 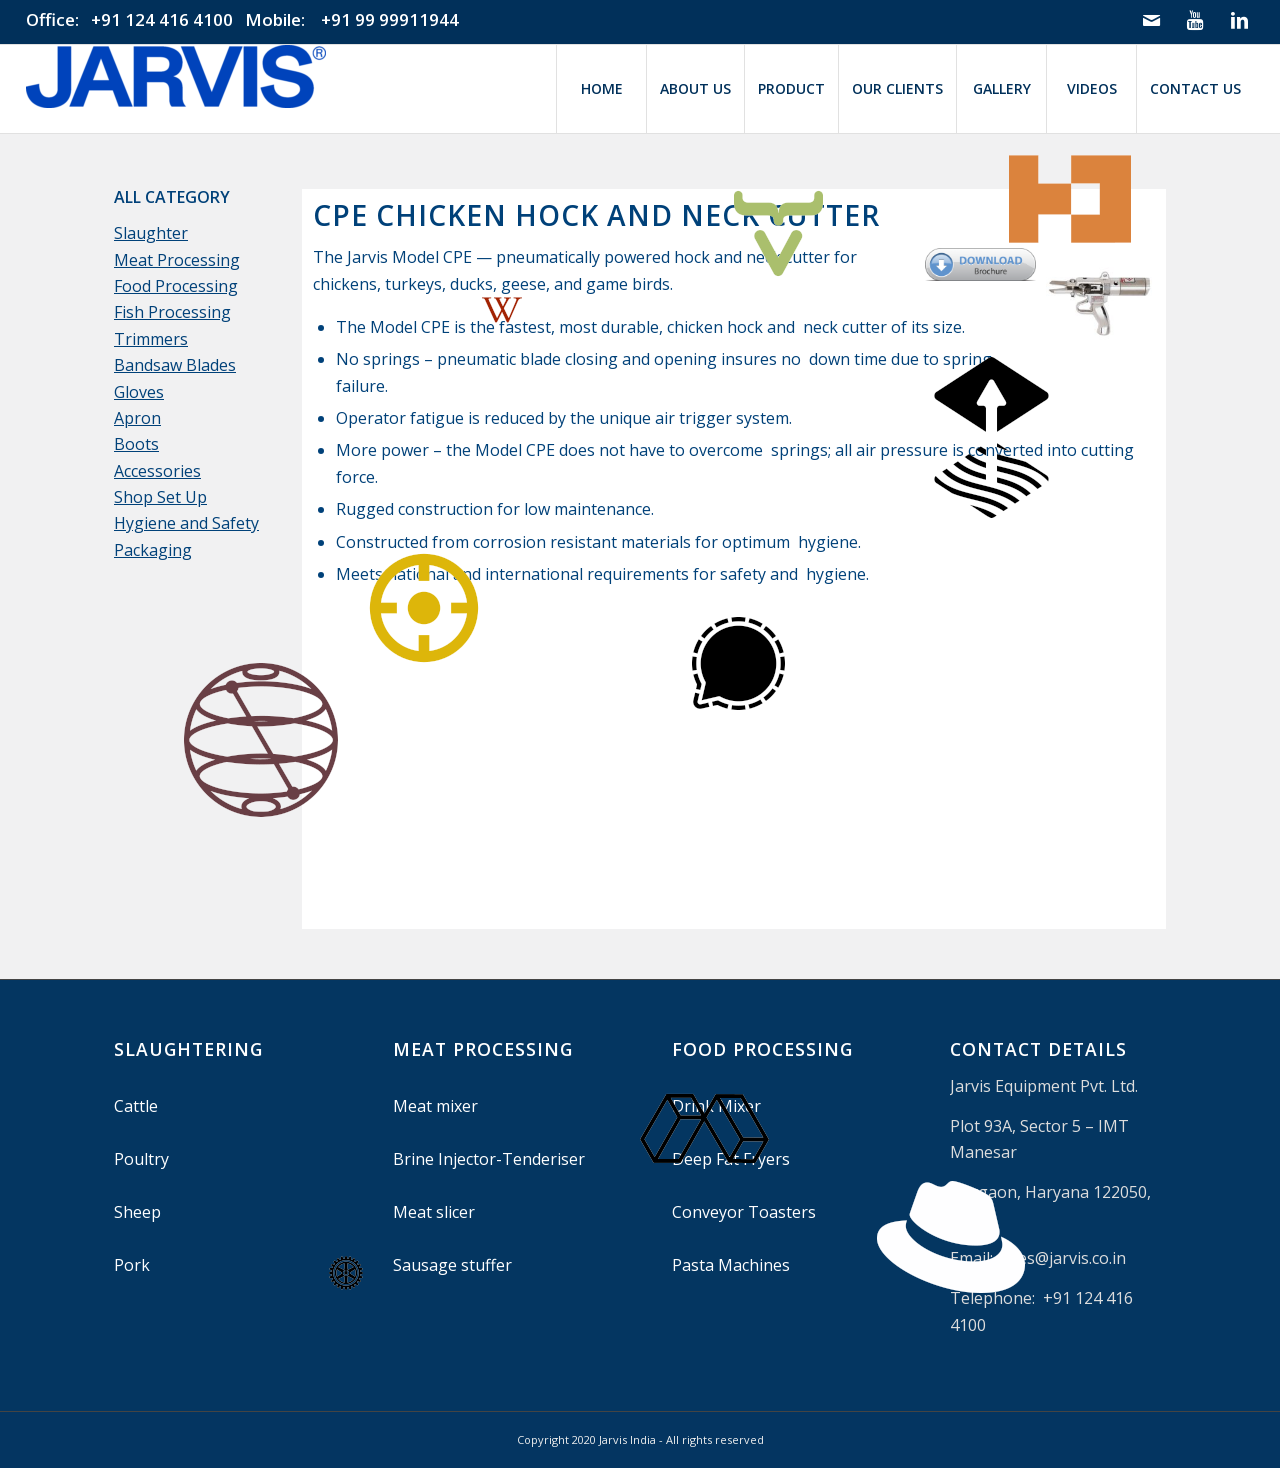 I want to click on Red Hat company logo, so click(x=951, y=1237).